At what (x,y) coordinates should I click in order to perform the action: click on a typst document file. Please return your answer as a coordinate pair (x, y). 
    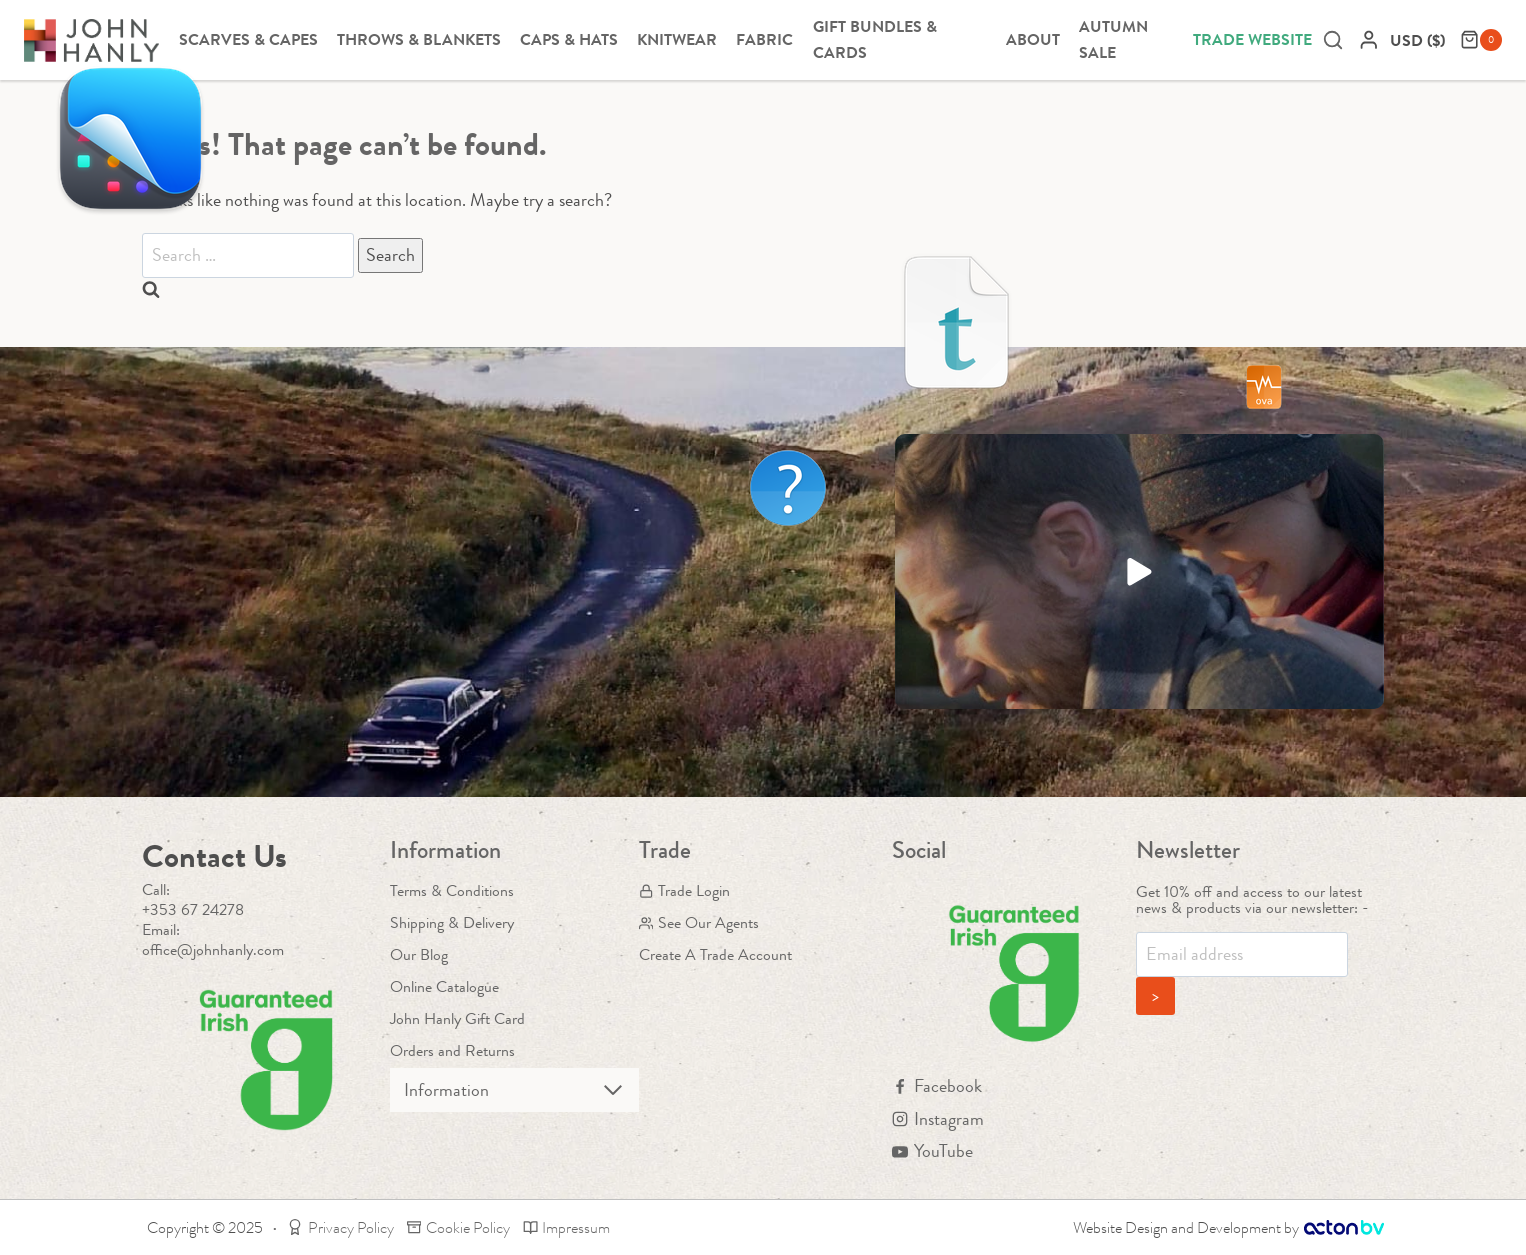
    Looking at the image, I should click on (956, 322).